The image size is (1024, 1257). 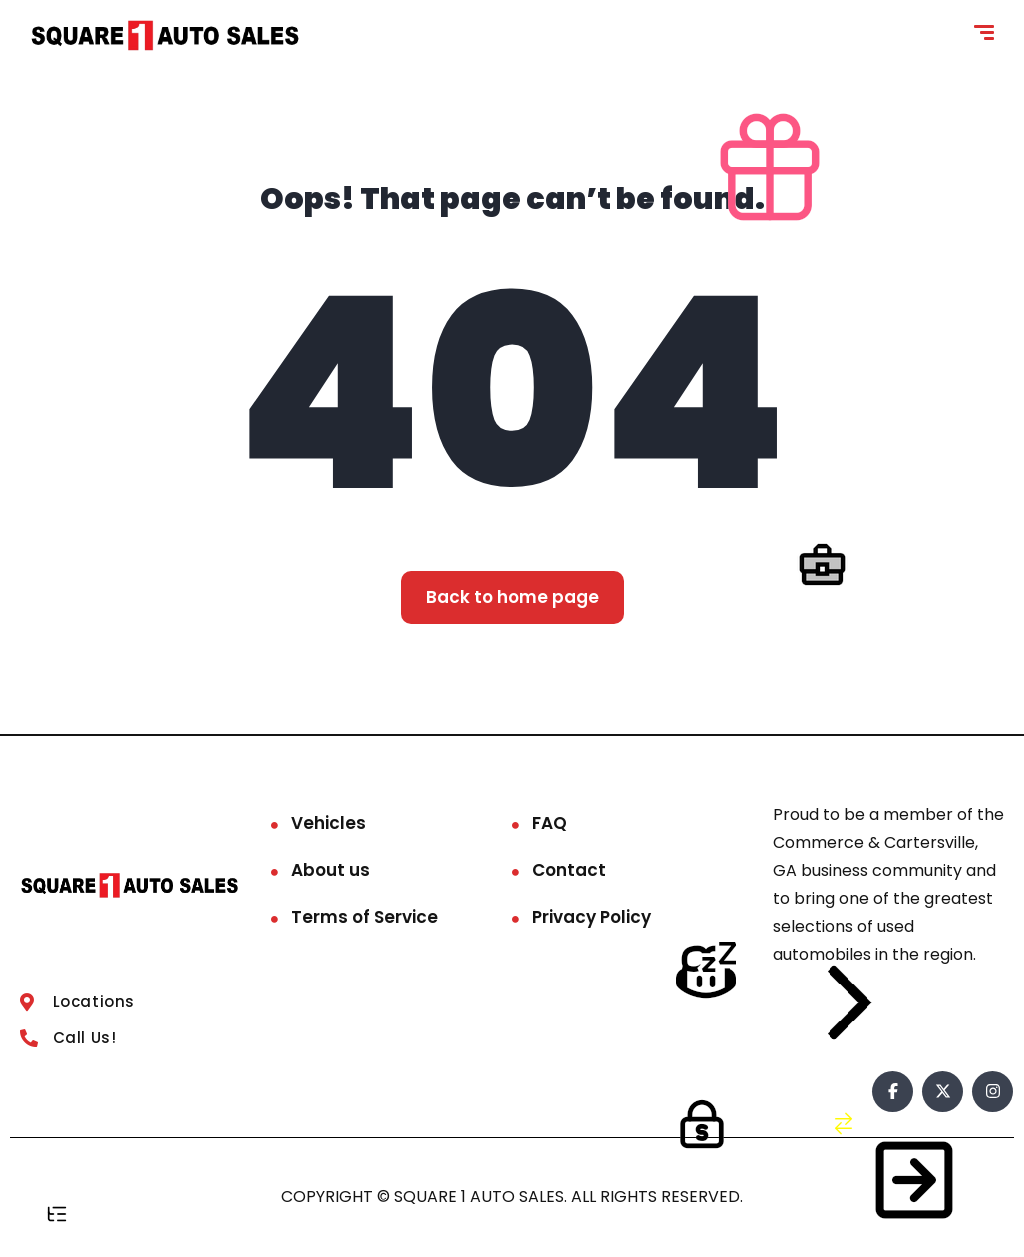 What do you see at coordinates (914, 1180) in the screenshot?
I see `indicates a renamed file in a diff view` at bounding box center [914, 1180].